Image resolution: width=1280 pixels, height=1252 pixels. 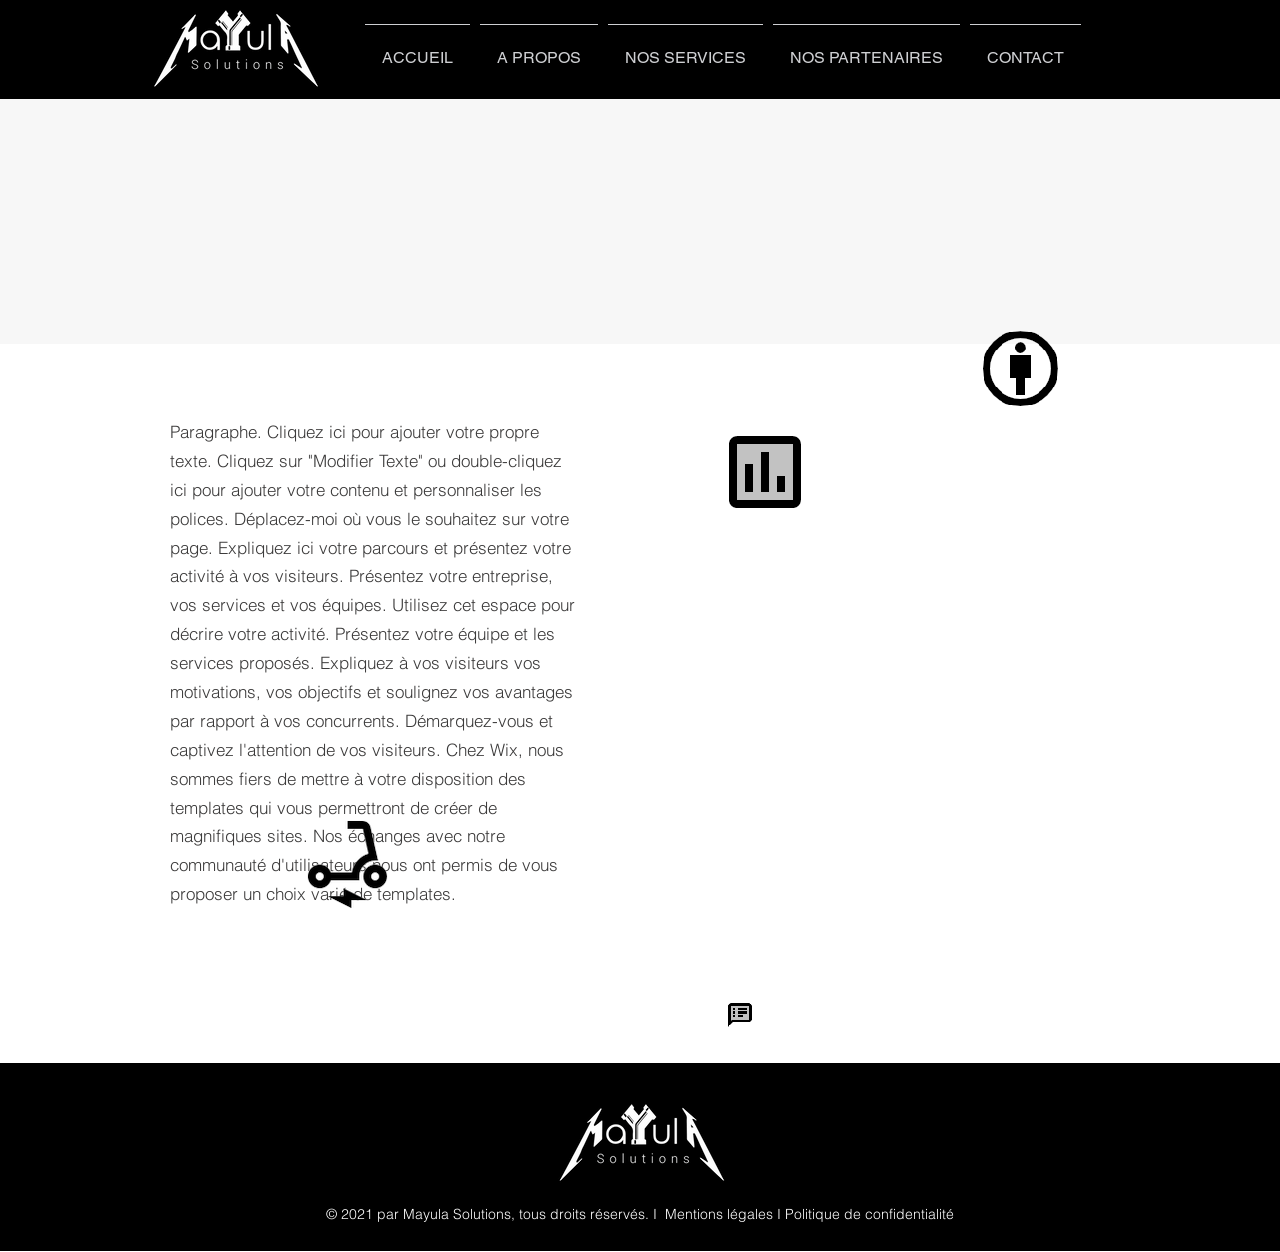 I want to click on view attribution or credit information, so click(x=1020, y=368).